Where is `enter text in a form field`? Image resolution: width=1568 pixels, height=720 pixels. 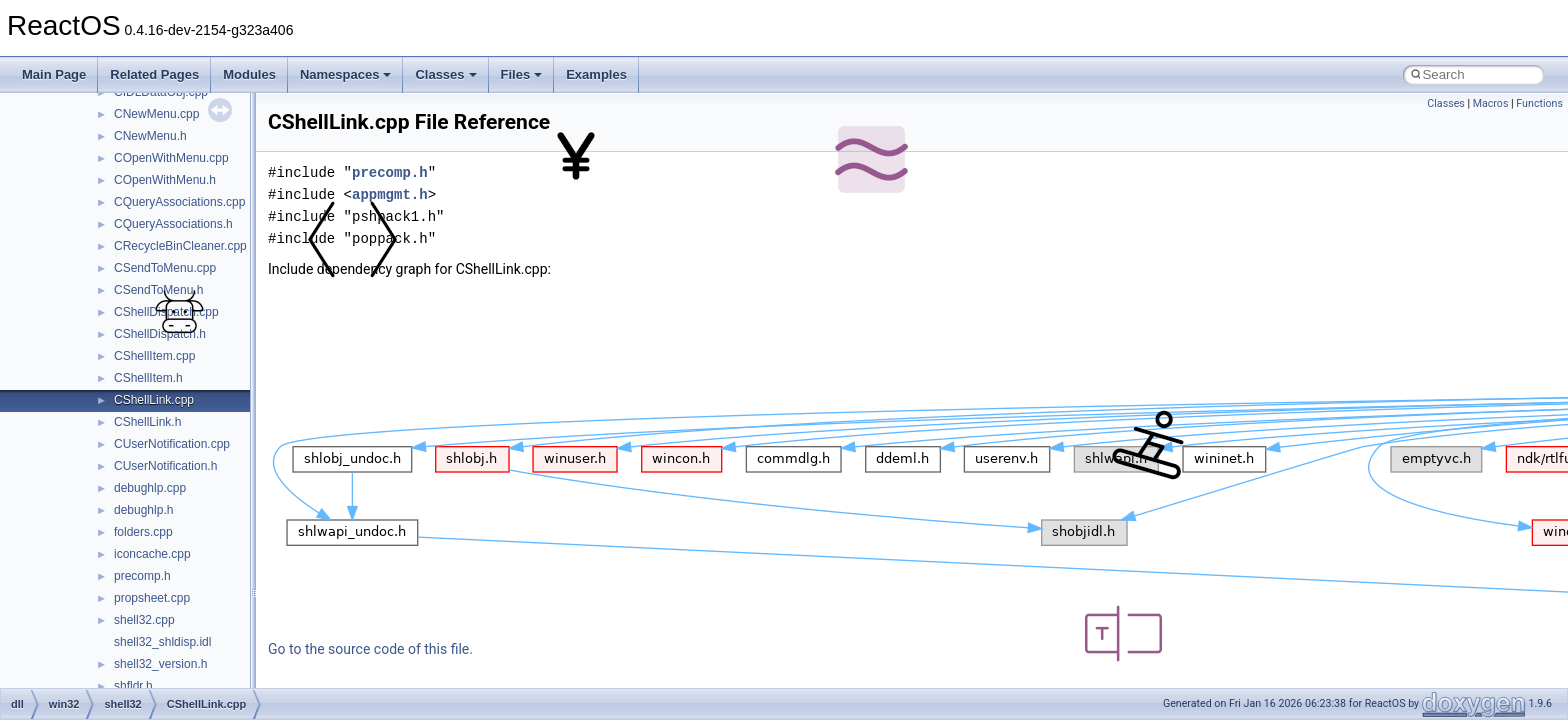 enter text in a form field is located at coordinates (1123, 633).